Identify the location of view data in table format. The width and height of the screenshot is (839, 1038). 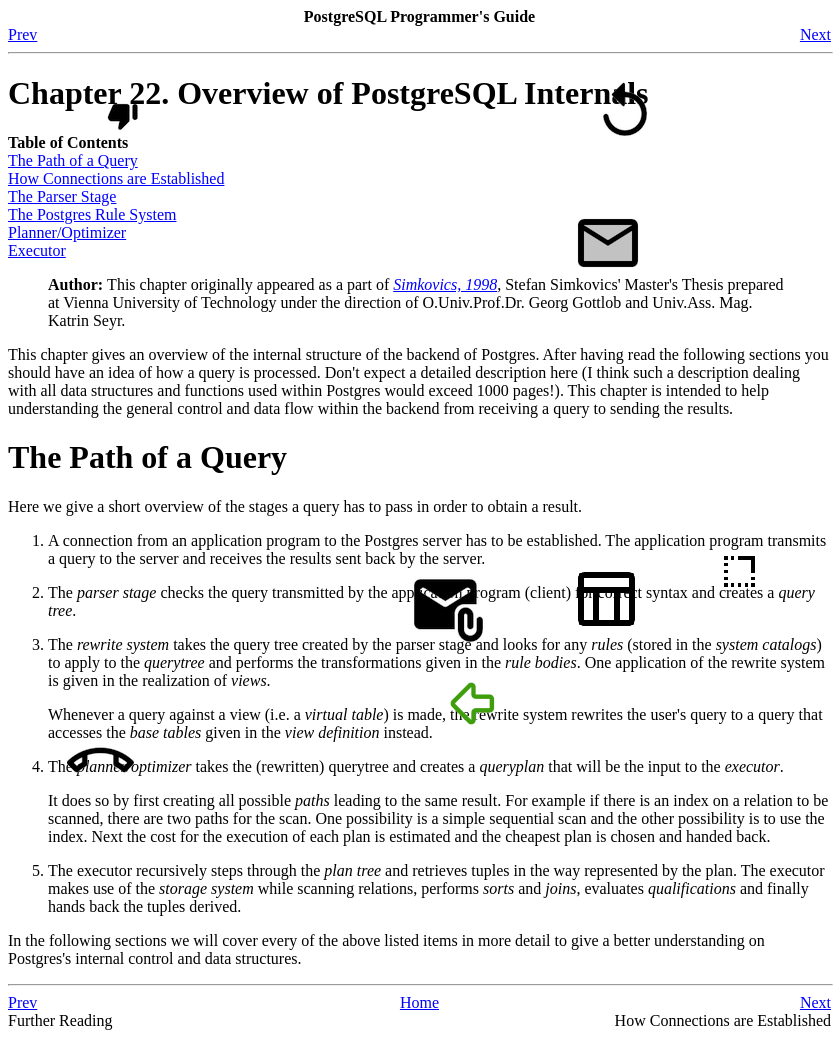
(605, 599).